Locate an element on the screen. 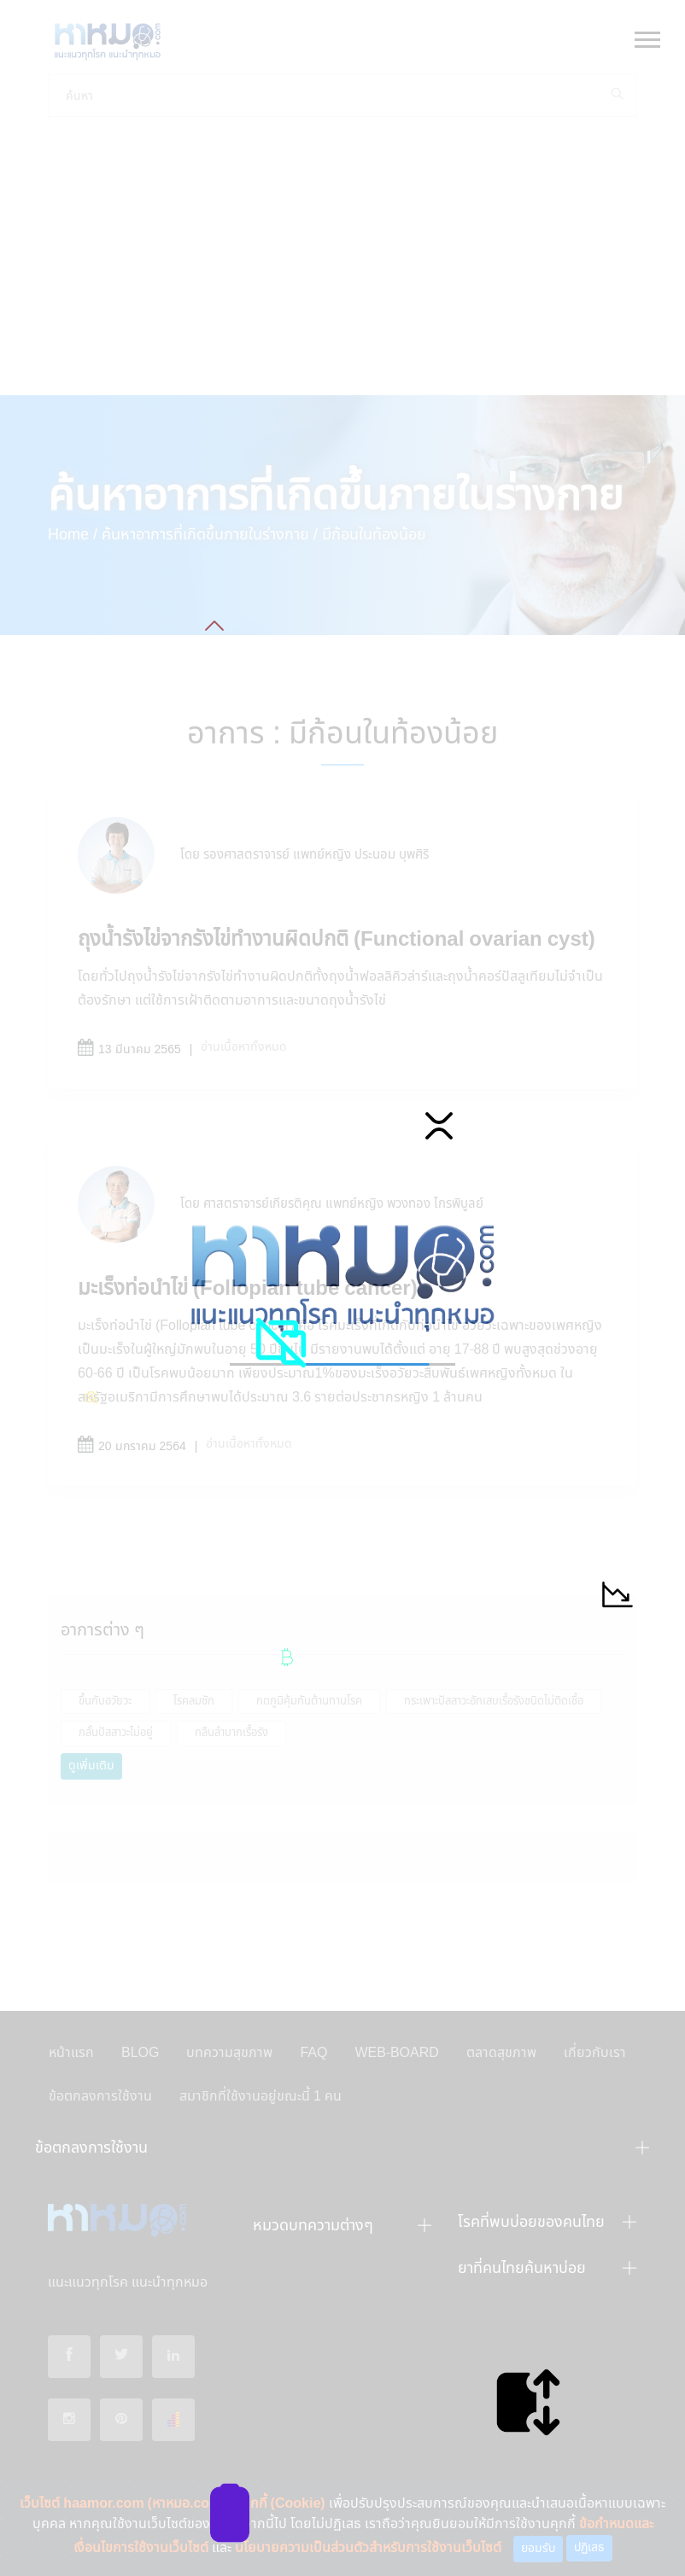 This screenshot has height=2576, width=685. search photos or images is located at coordinates (91, 1396).